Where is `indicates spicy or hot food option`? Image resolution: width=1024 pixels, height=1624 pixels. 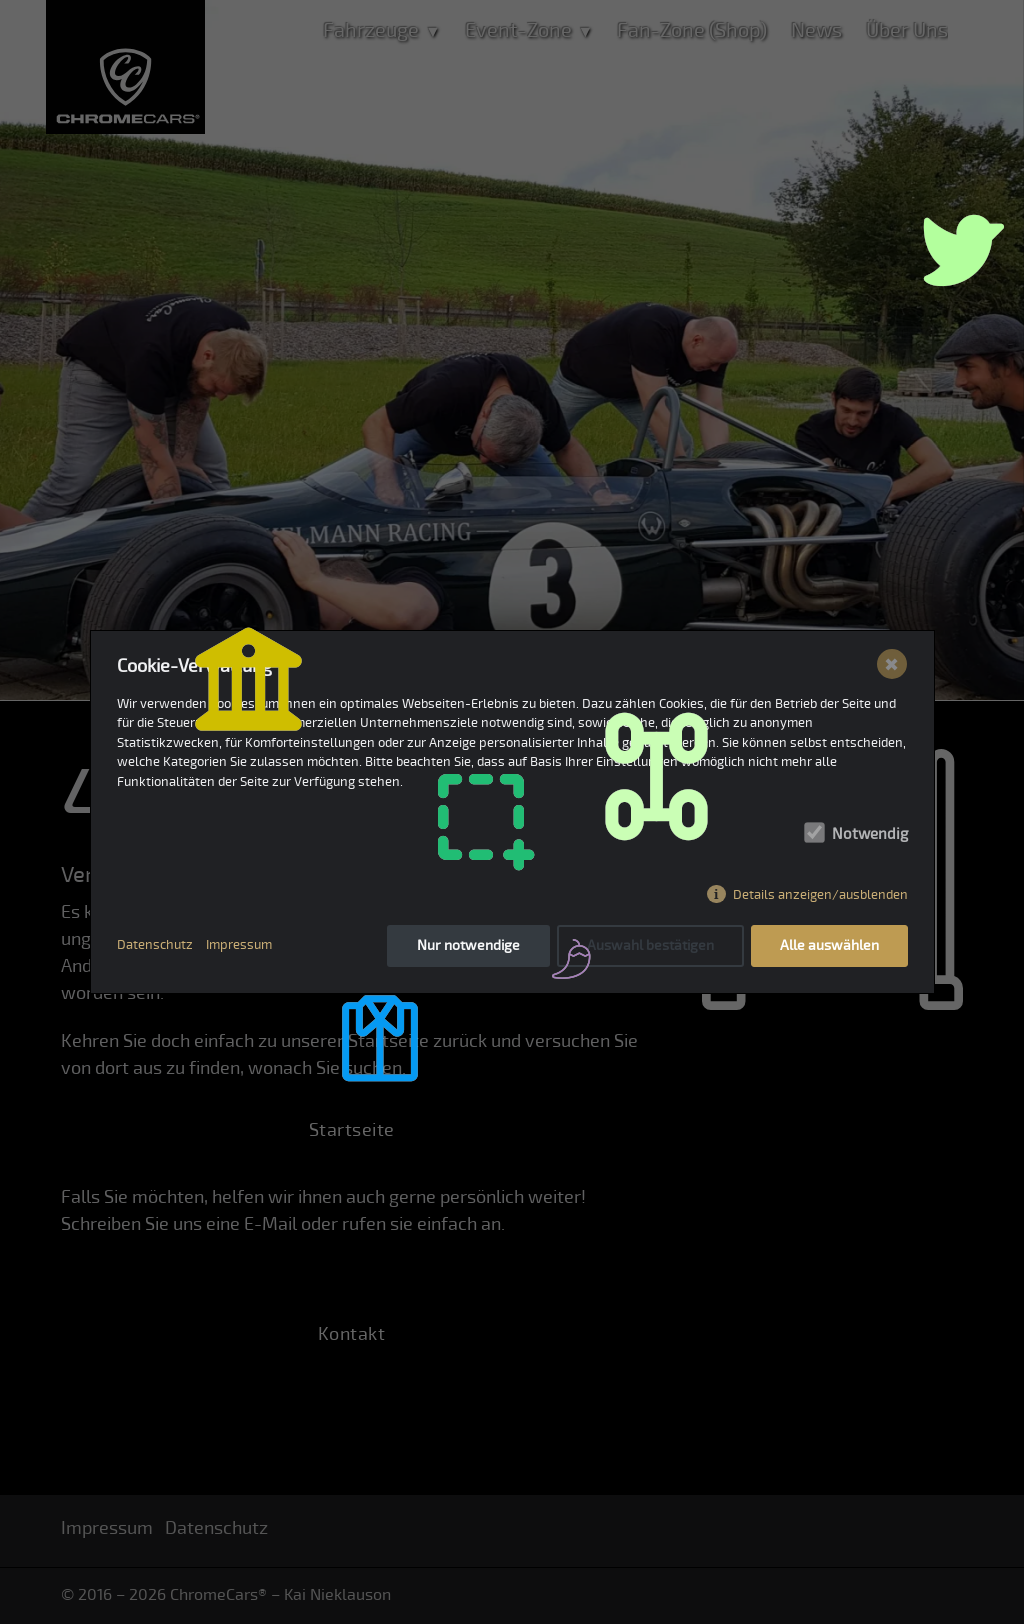
indicates spicy or hot food option is located at coordinates (573, 960).